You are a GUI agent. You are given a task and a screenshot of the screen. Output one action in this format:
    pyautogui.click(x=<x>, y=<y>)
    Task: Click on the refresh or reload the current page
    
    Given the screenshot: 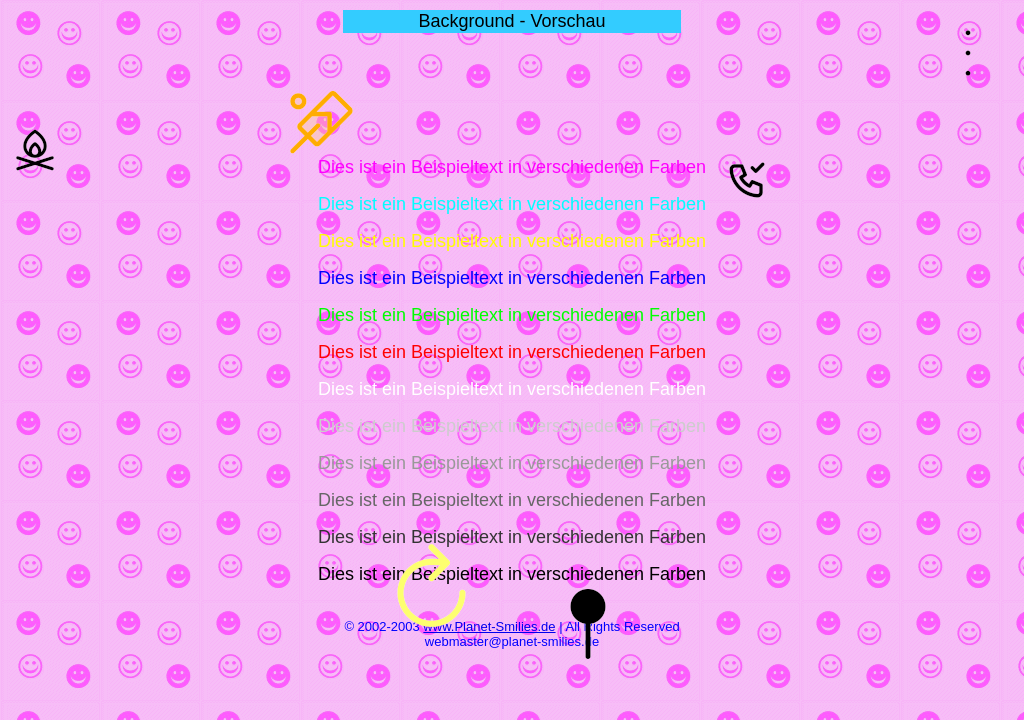 What is the action you would take?
    pyautogui.click(x=431, y=585)
    